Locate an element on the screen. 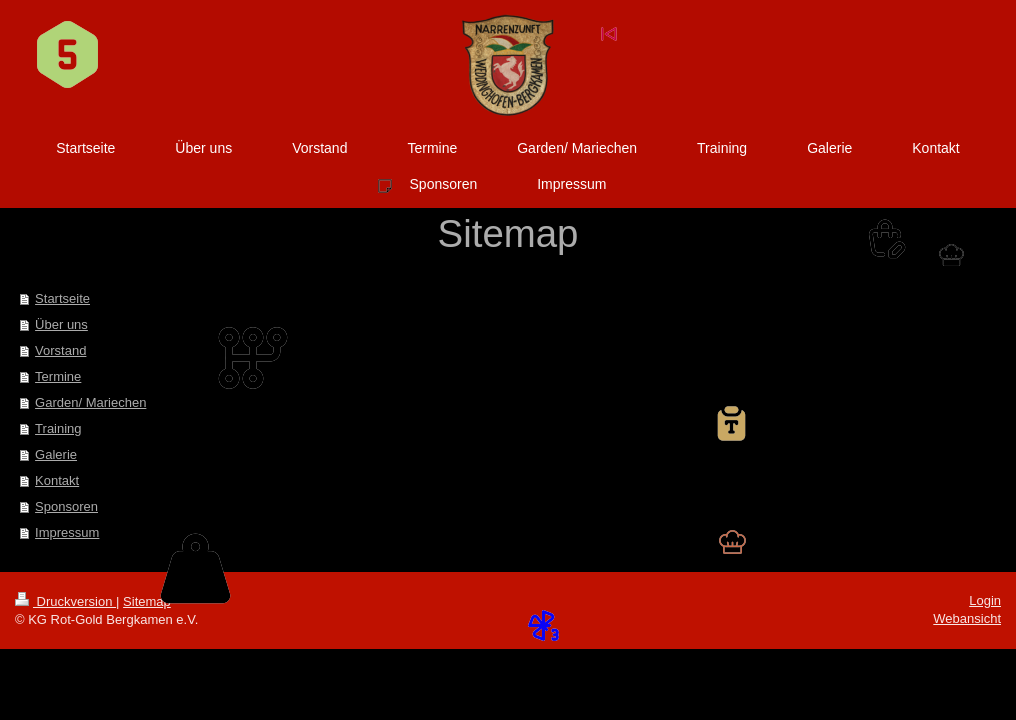 This screenshot has height=720, width=1016. browse cooking or recipe content is located at coordinates (951, 255).